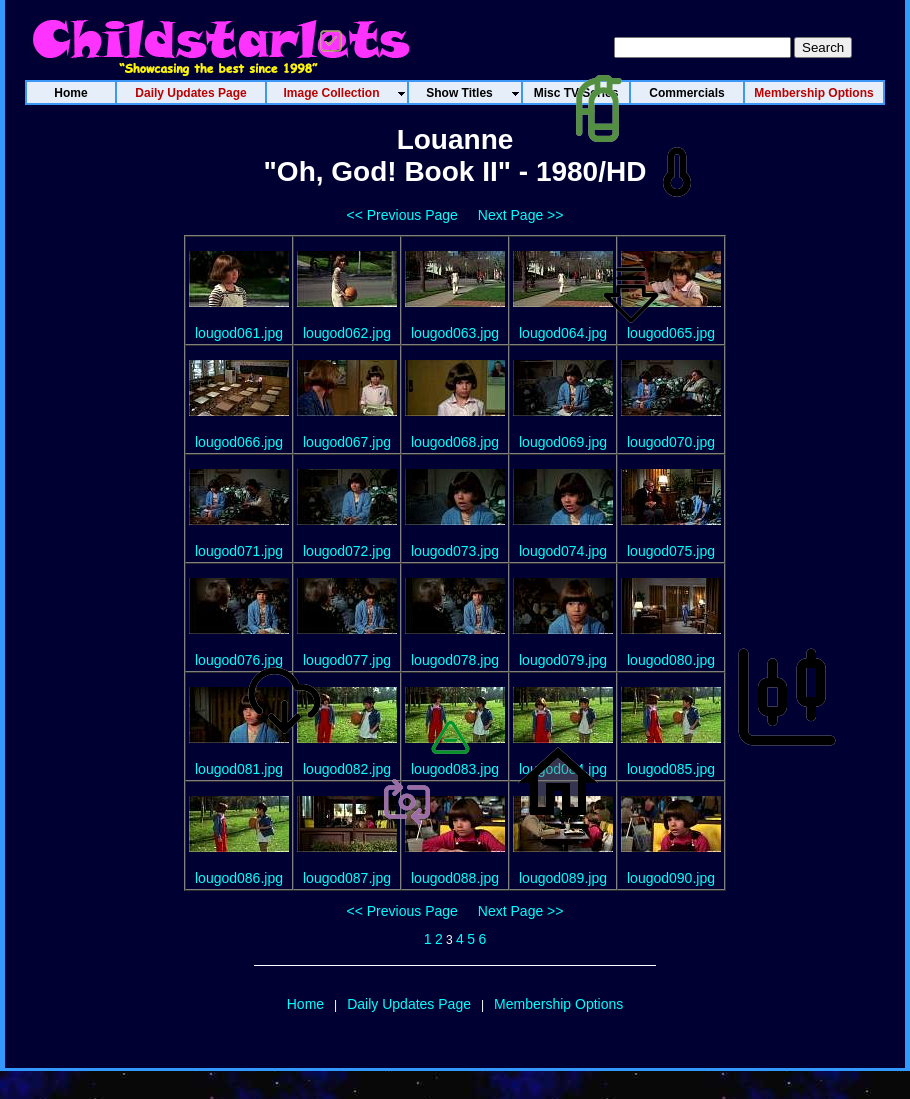  Describe the element at coordinates (331, 41) in the screenshot. I see `select or confirm an option` at that location.